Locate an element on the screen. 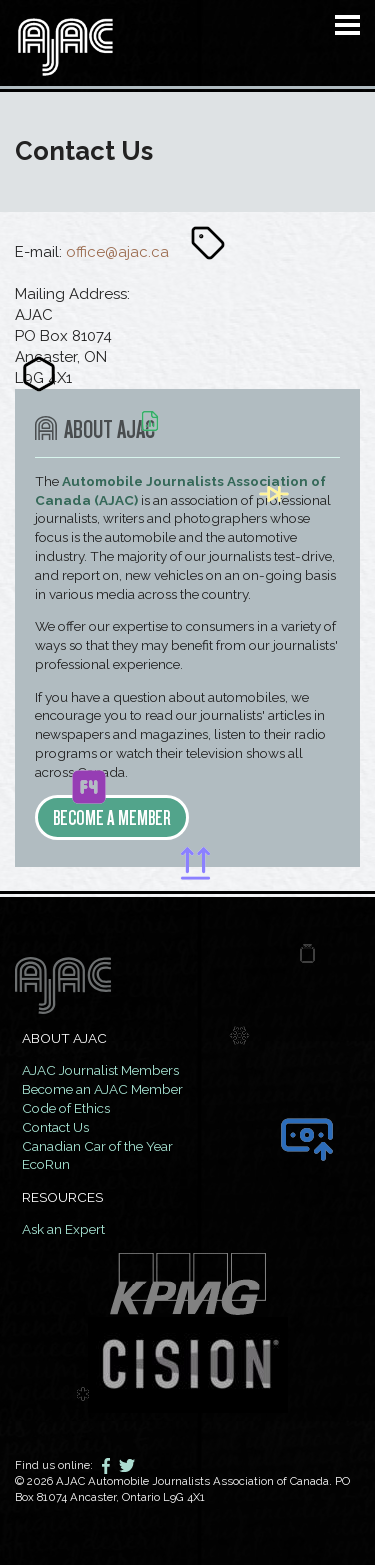 This screenshot has height=1565, width=375. store or save items to a collection is located at coordinates (307, 953).